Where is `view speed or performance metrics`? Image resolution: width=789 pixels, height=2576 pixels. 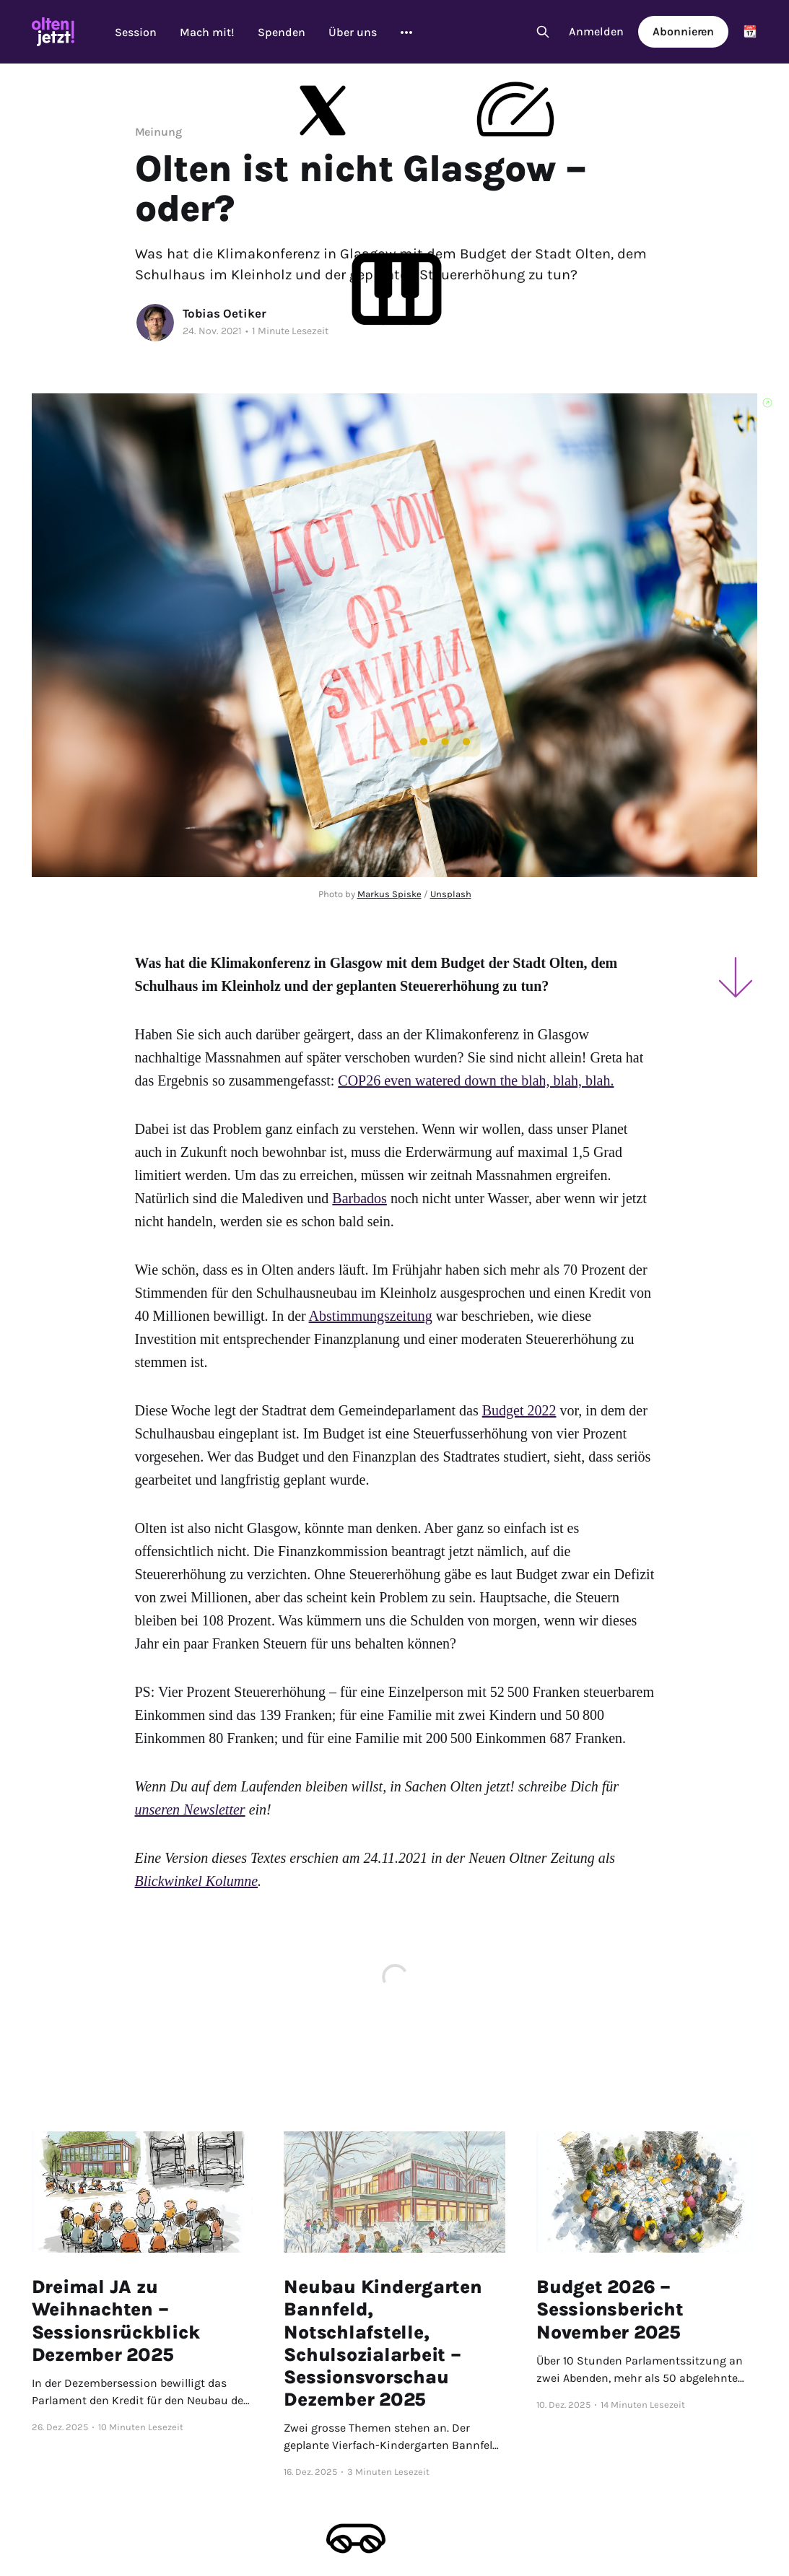 view speed or performance metrics is located at coordinates (515, 112).